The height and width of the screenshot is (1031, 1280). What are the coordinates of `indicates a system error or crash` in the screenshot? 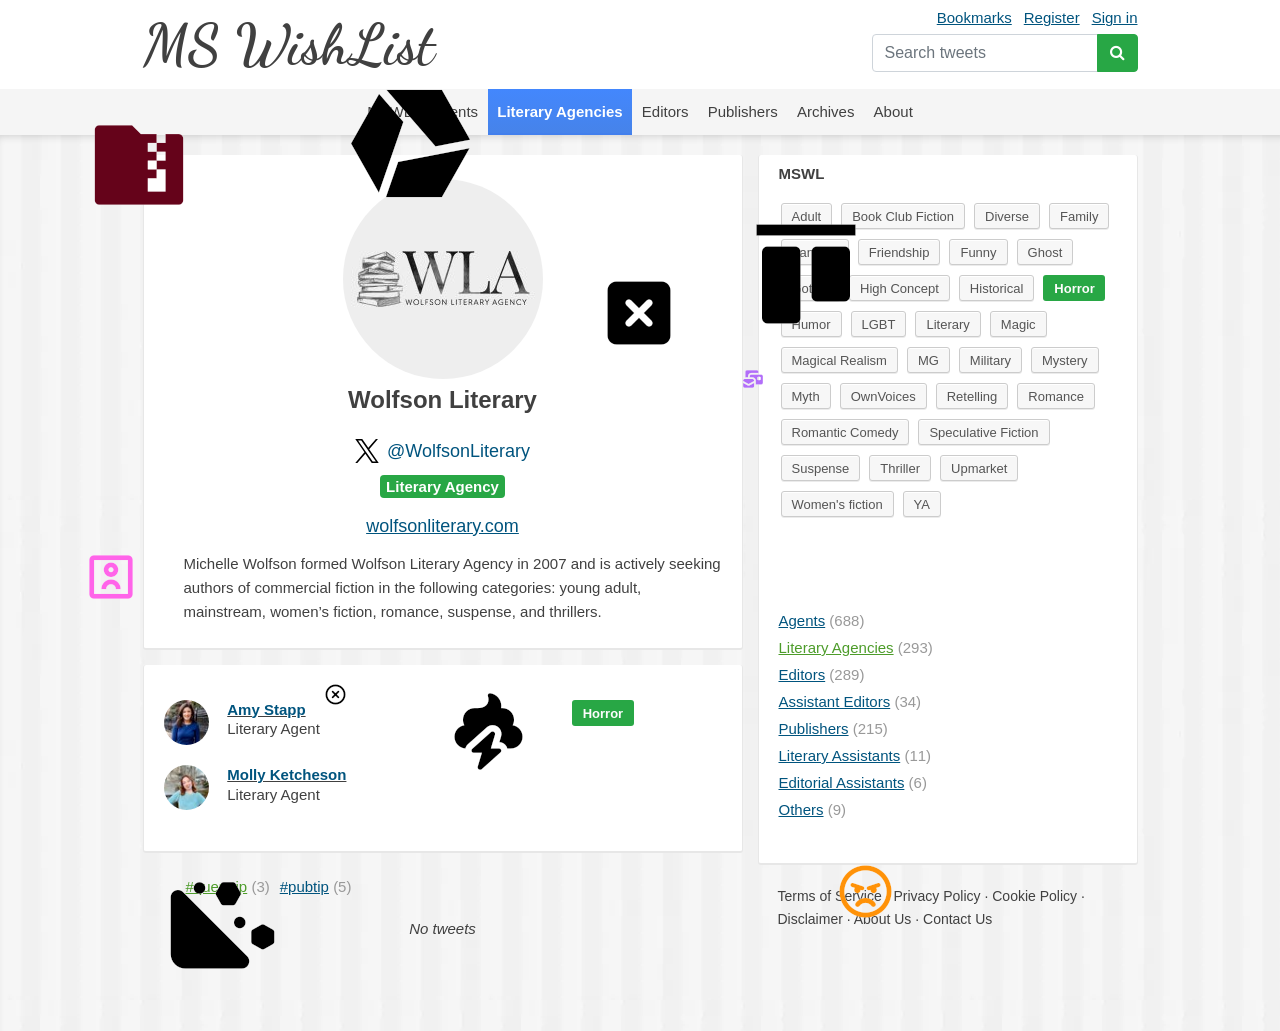 It's located at (488, 731).